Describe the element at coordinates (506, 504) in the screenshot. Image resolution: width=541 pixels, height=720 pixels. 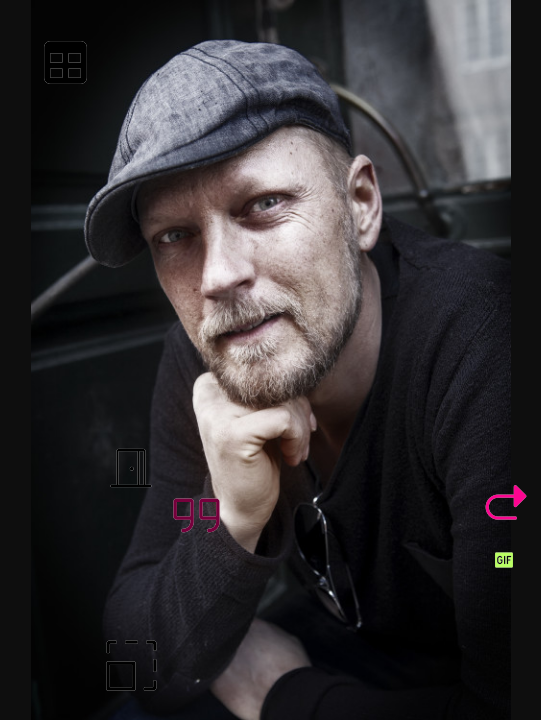
I see `redo last action` at that location.